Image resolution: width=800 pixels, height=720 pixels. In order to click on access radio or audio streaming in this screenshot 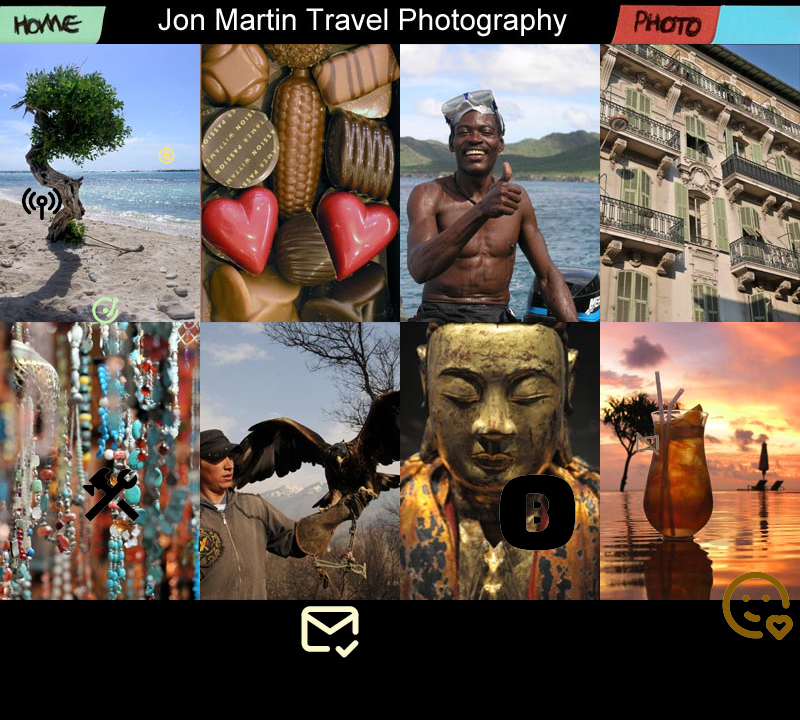, I will do `click(42, 203)`.